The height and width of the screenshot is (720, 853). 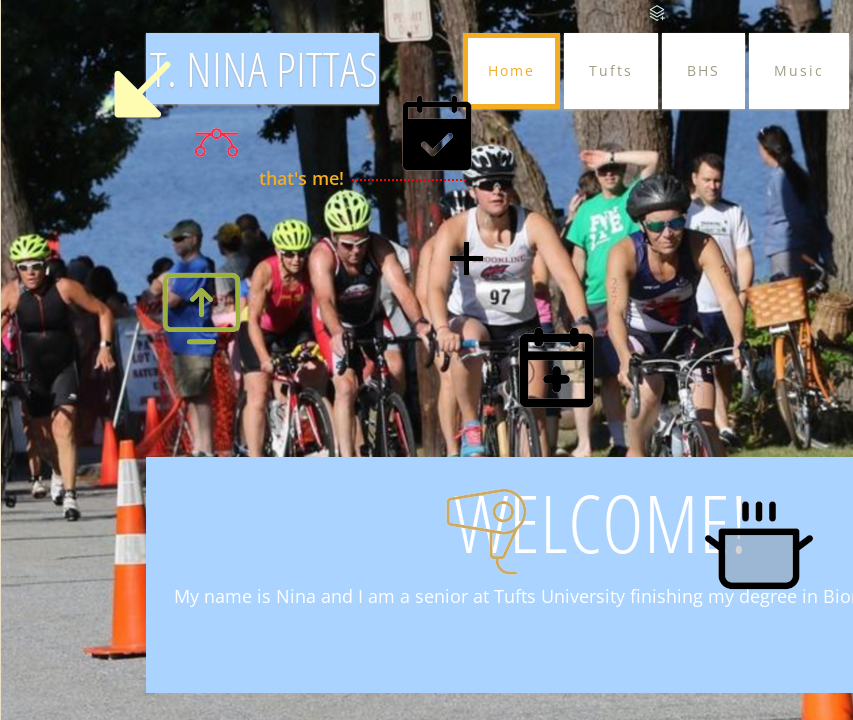 What do you see at coordinates (556, 370) in the screenshot?
I see `add a new event to the calendar` at bounding box center [556, 370].